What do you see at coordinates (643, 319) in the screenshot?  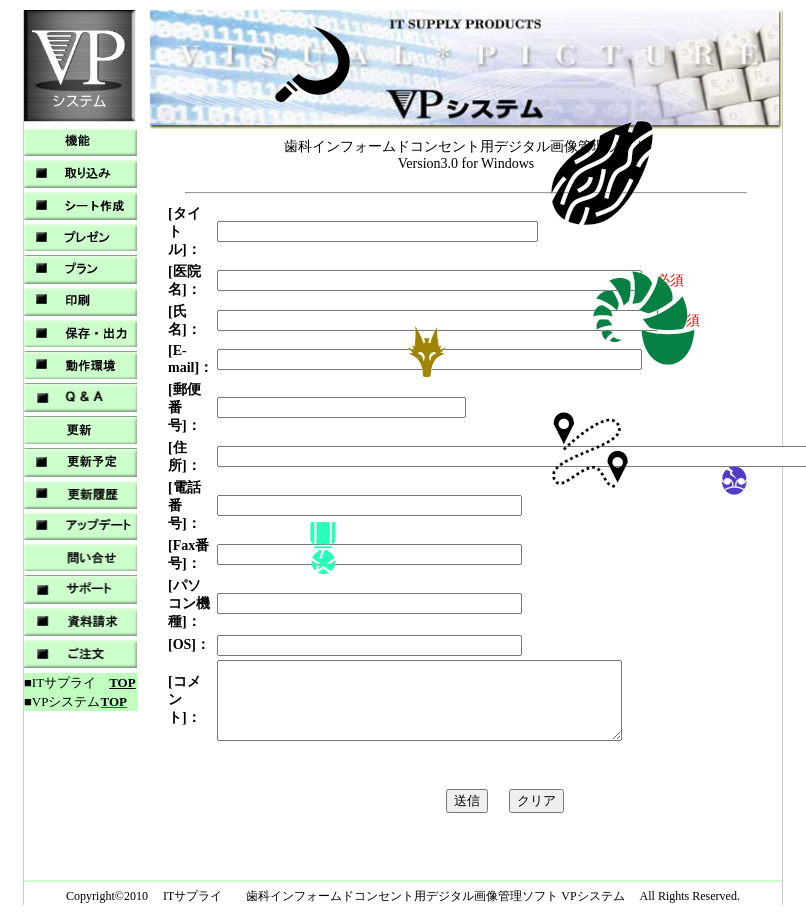 I see `access cooking or food preparation menu` at bounding box center [643, 319].